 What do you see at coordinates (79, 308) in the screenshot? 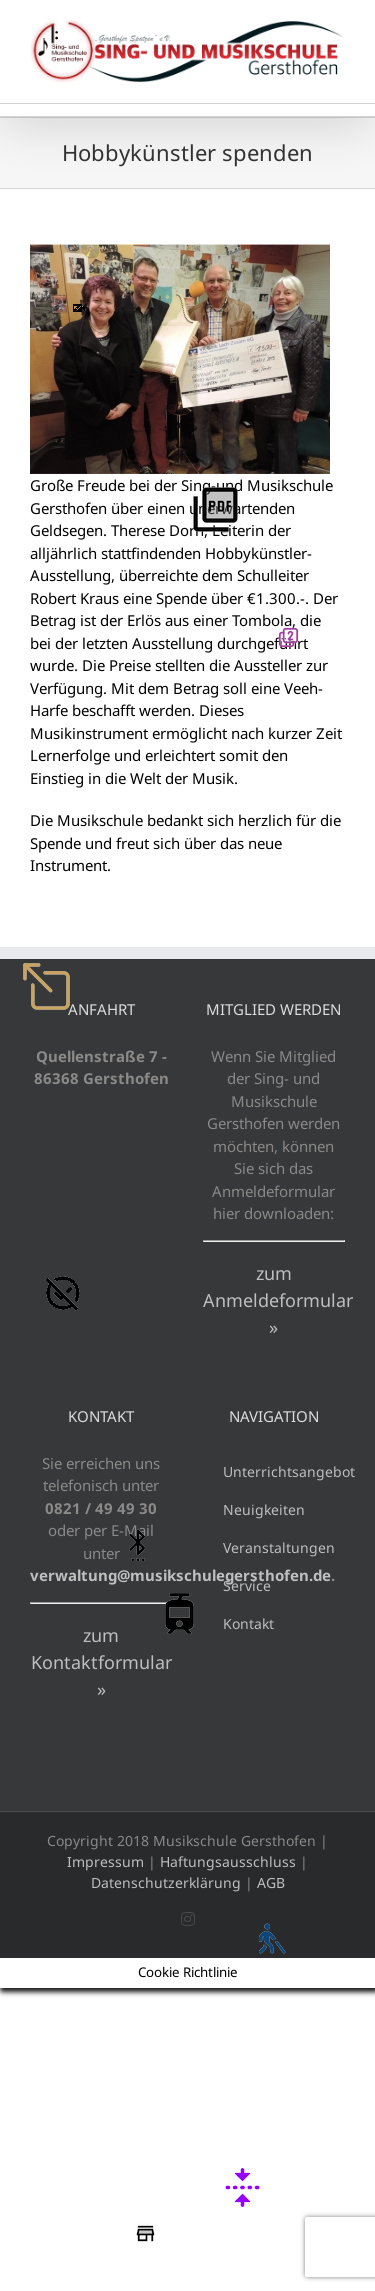
I see `indicates a missed video call` at bounding box center [79, 308].